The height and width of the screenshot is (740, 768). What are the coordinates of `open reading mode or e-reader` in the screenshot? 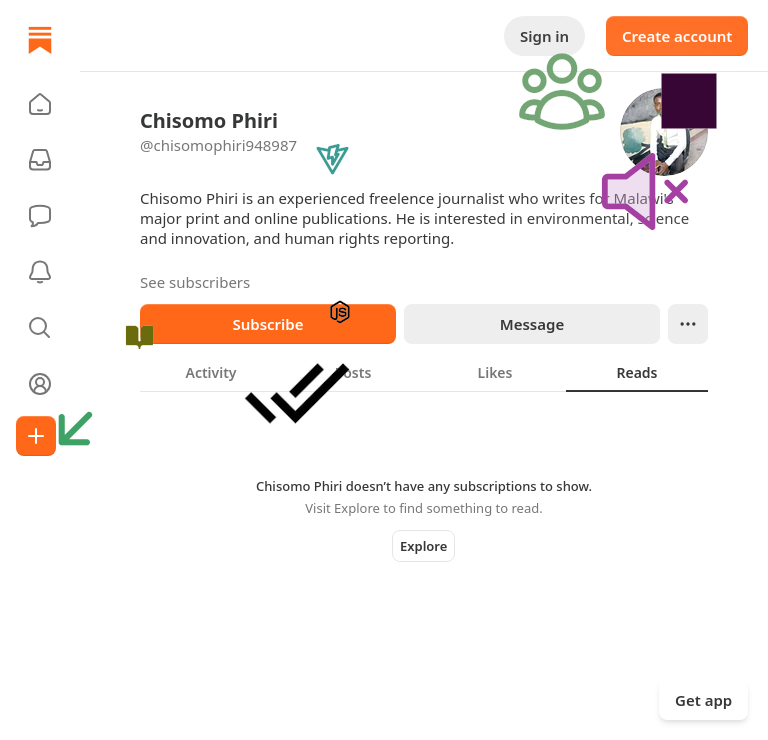 It's located at (139, 335).